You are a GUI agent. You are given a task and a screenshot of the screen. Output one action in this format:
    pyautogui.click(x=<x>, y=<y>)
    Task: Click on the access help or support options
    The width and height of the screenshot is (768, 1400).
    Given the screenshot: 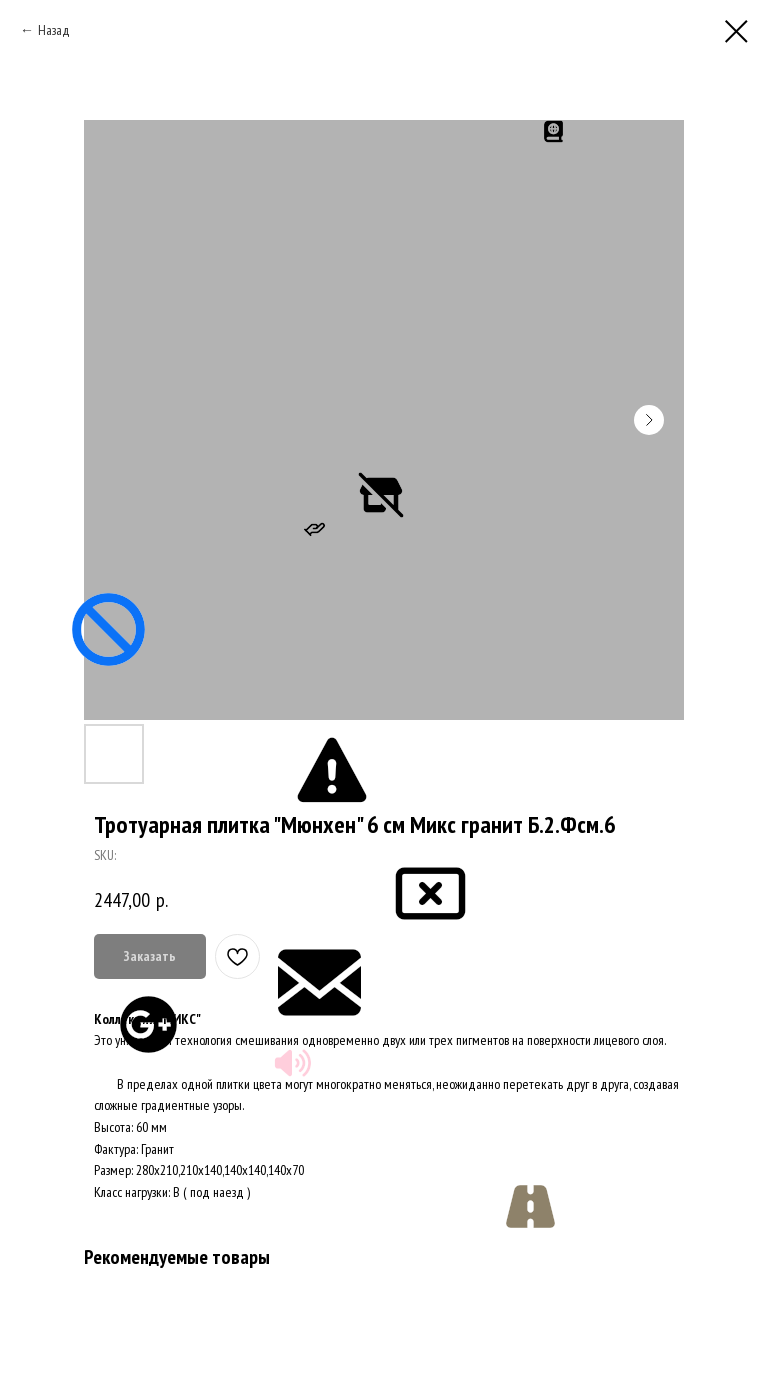 What is the action you would take?
    pyautogui.click(x=314, y=528)
    